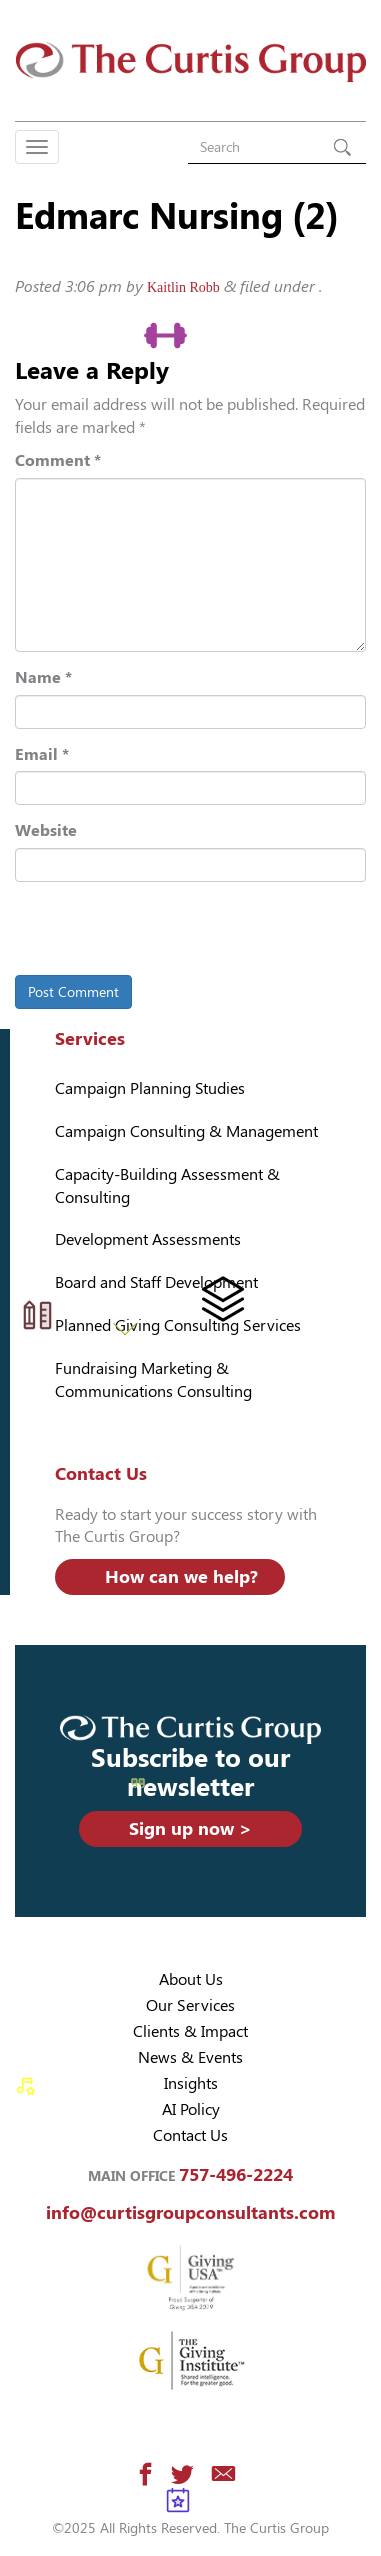  I want to click on access design or editing tools, so click(37, 1315).